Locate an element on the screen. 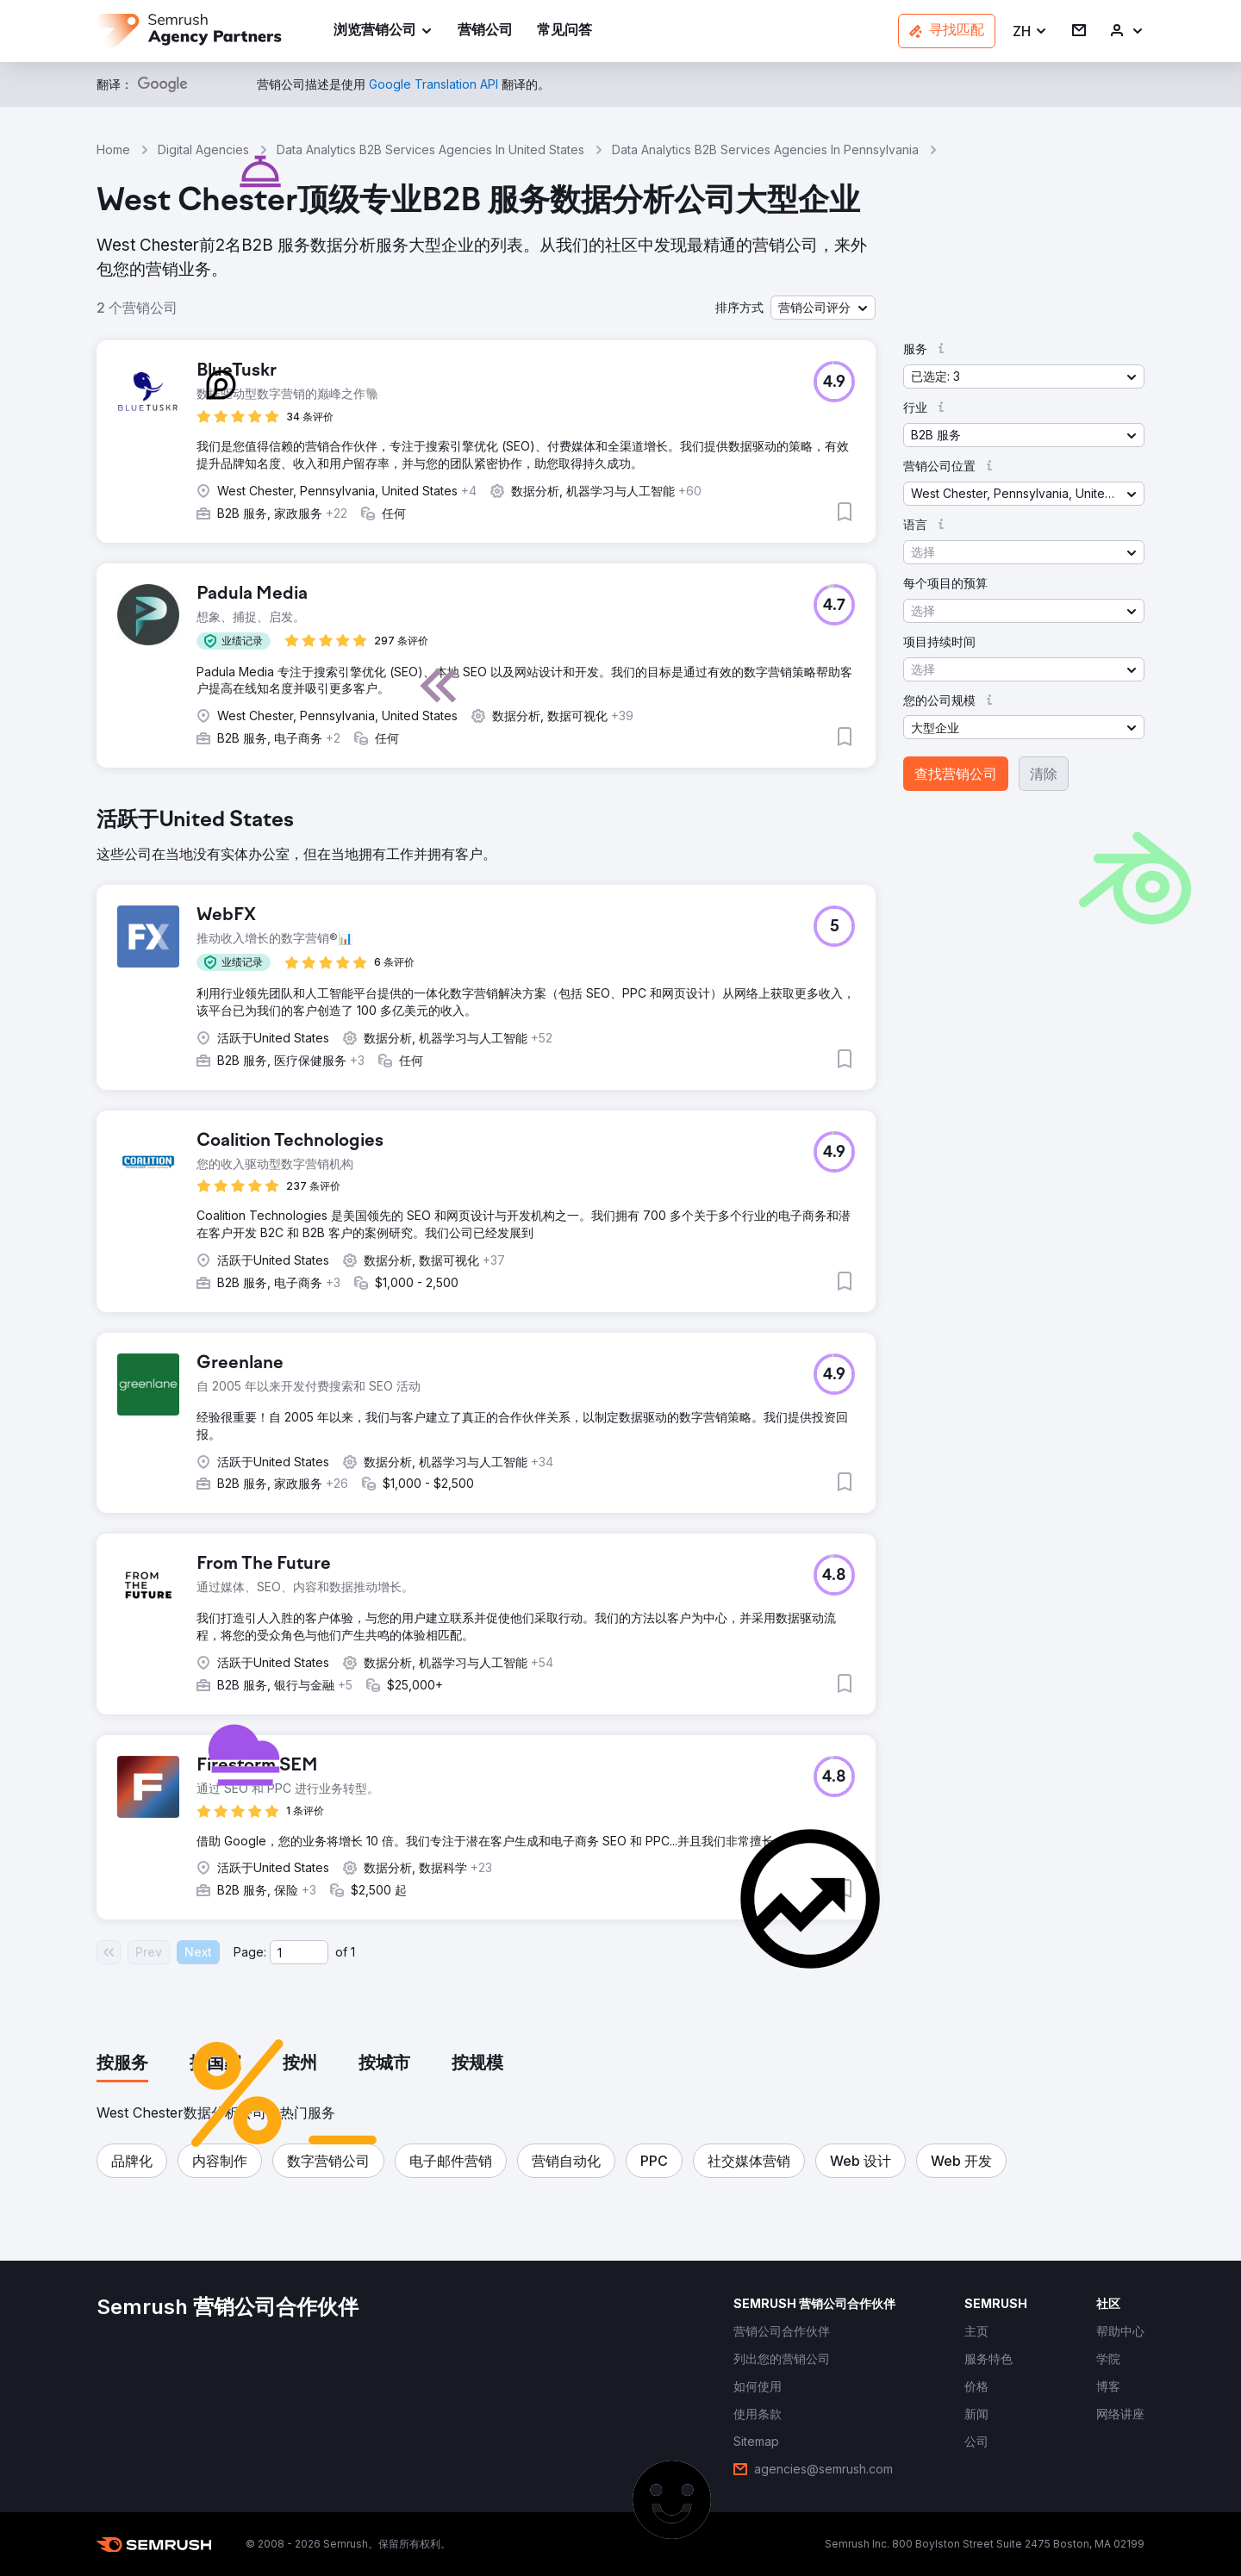  request customer service or support is located at coordinates (260, 172).